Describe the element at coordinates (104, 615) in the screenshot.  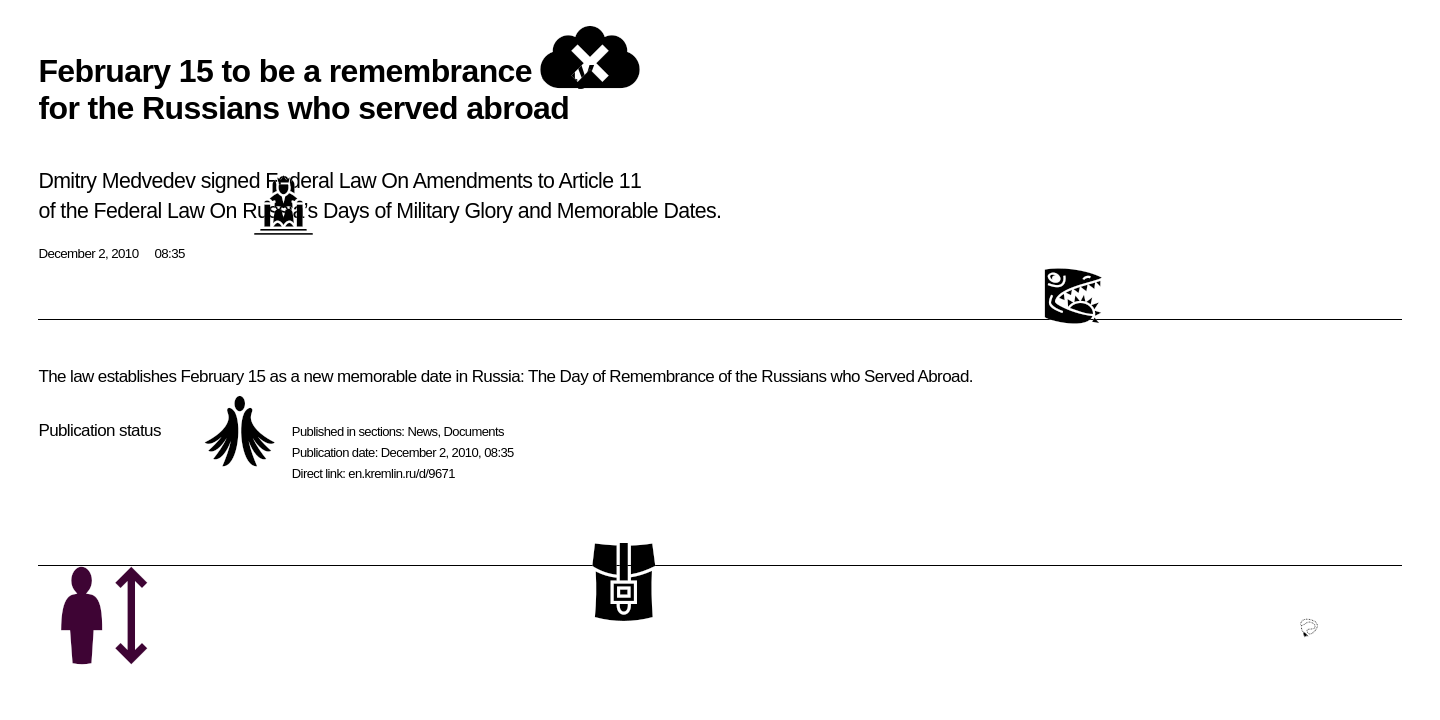
I see `set or adjust character height` at that location.